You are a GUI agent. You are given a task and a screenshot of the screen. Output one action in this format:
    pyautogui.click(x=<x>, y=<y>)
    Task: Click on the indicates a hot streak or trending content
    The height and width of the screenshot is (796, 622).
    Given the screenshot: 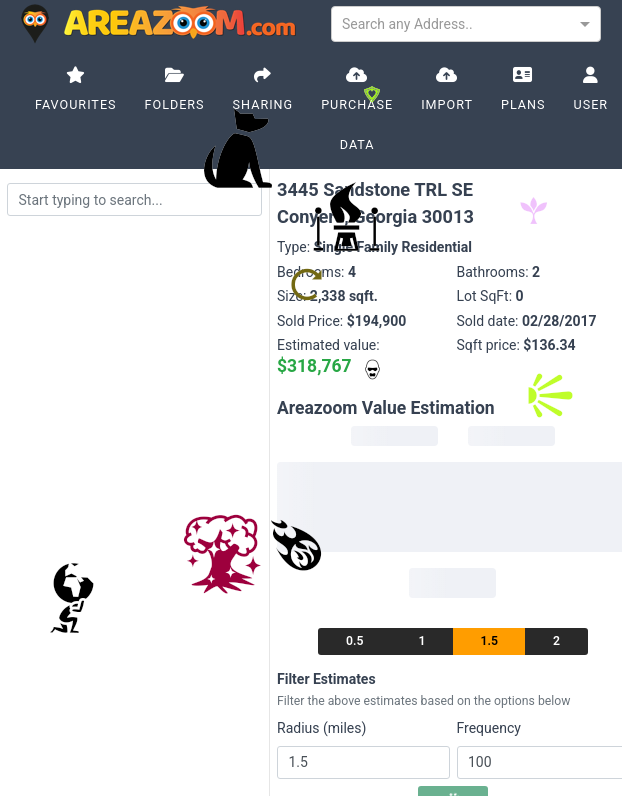 What is the action you would take?
    pyautogui.click(x=296, y=545)
    